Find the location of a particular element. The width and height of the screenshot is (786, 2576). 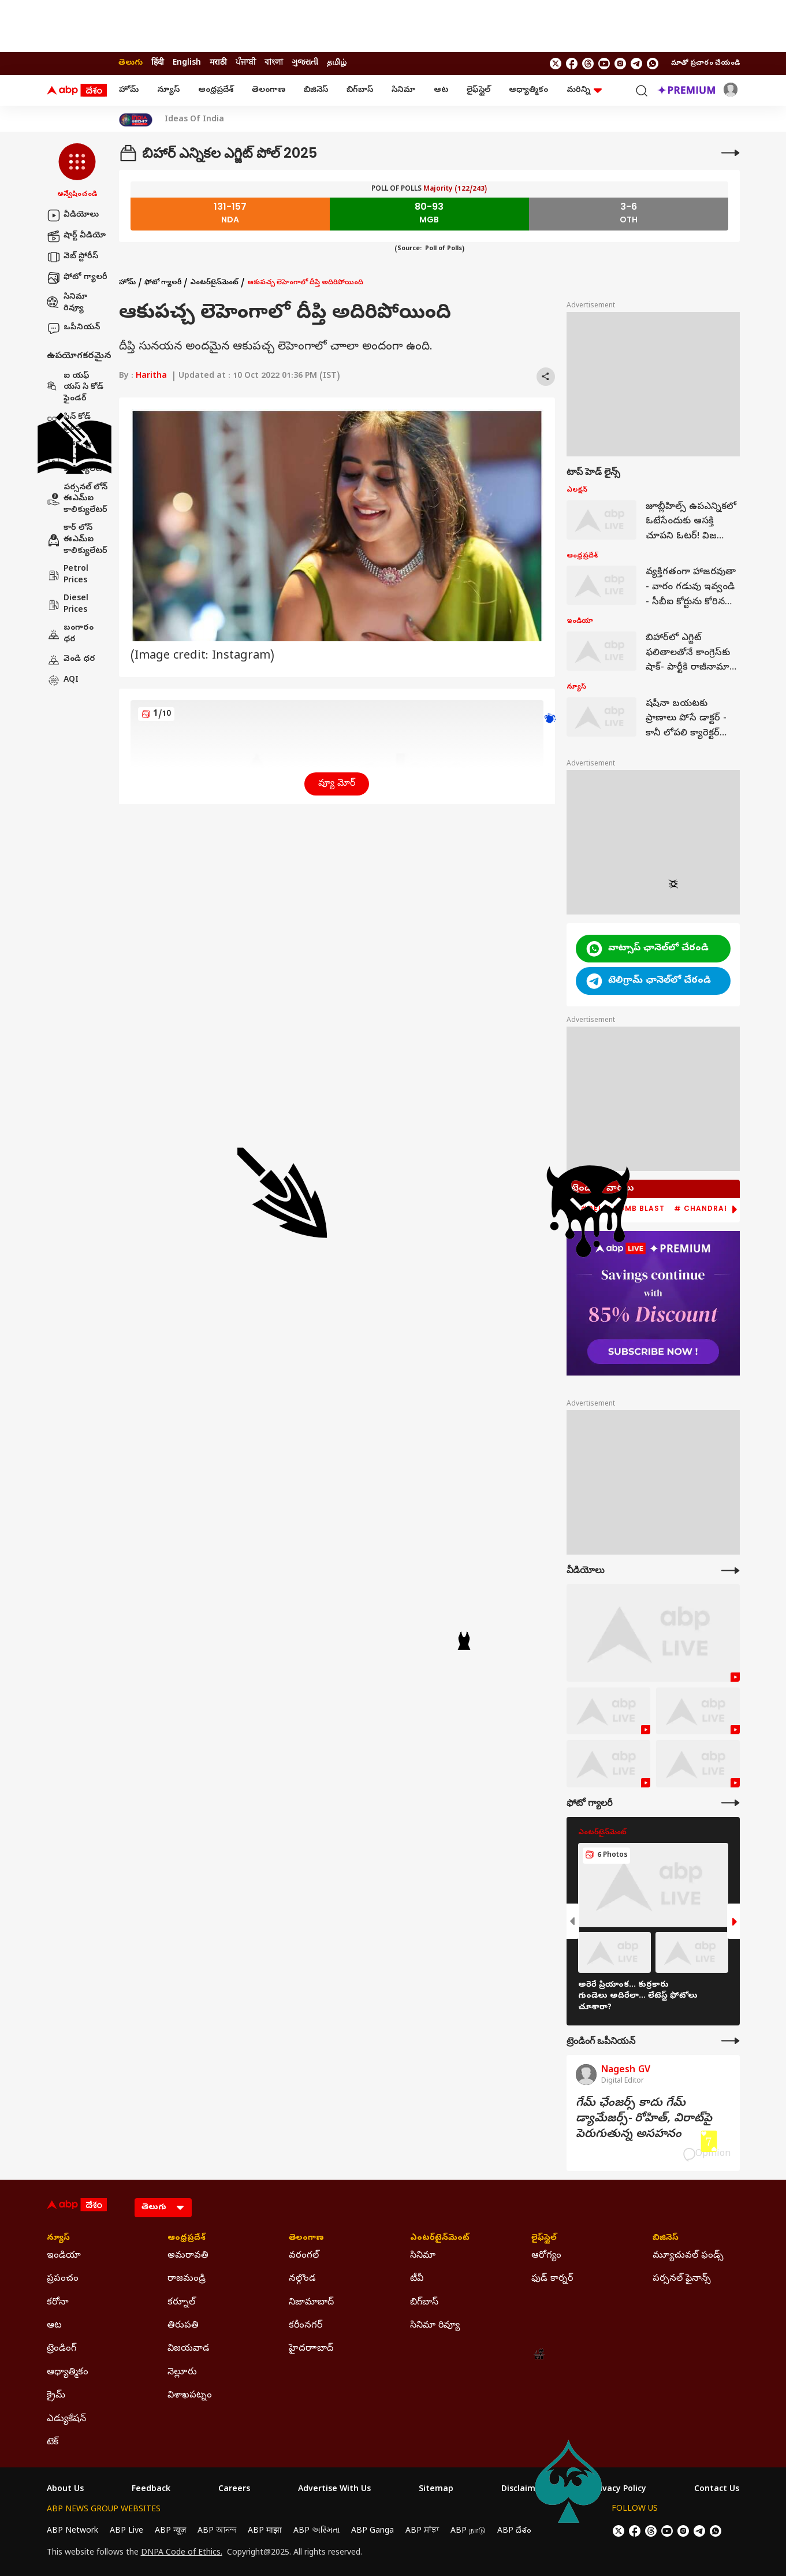

add a new entry to the archive is located at coordinates (74, 447).